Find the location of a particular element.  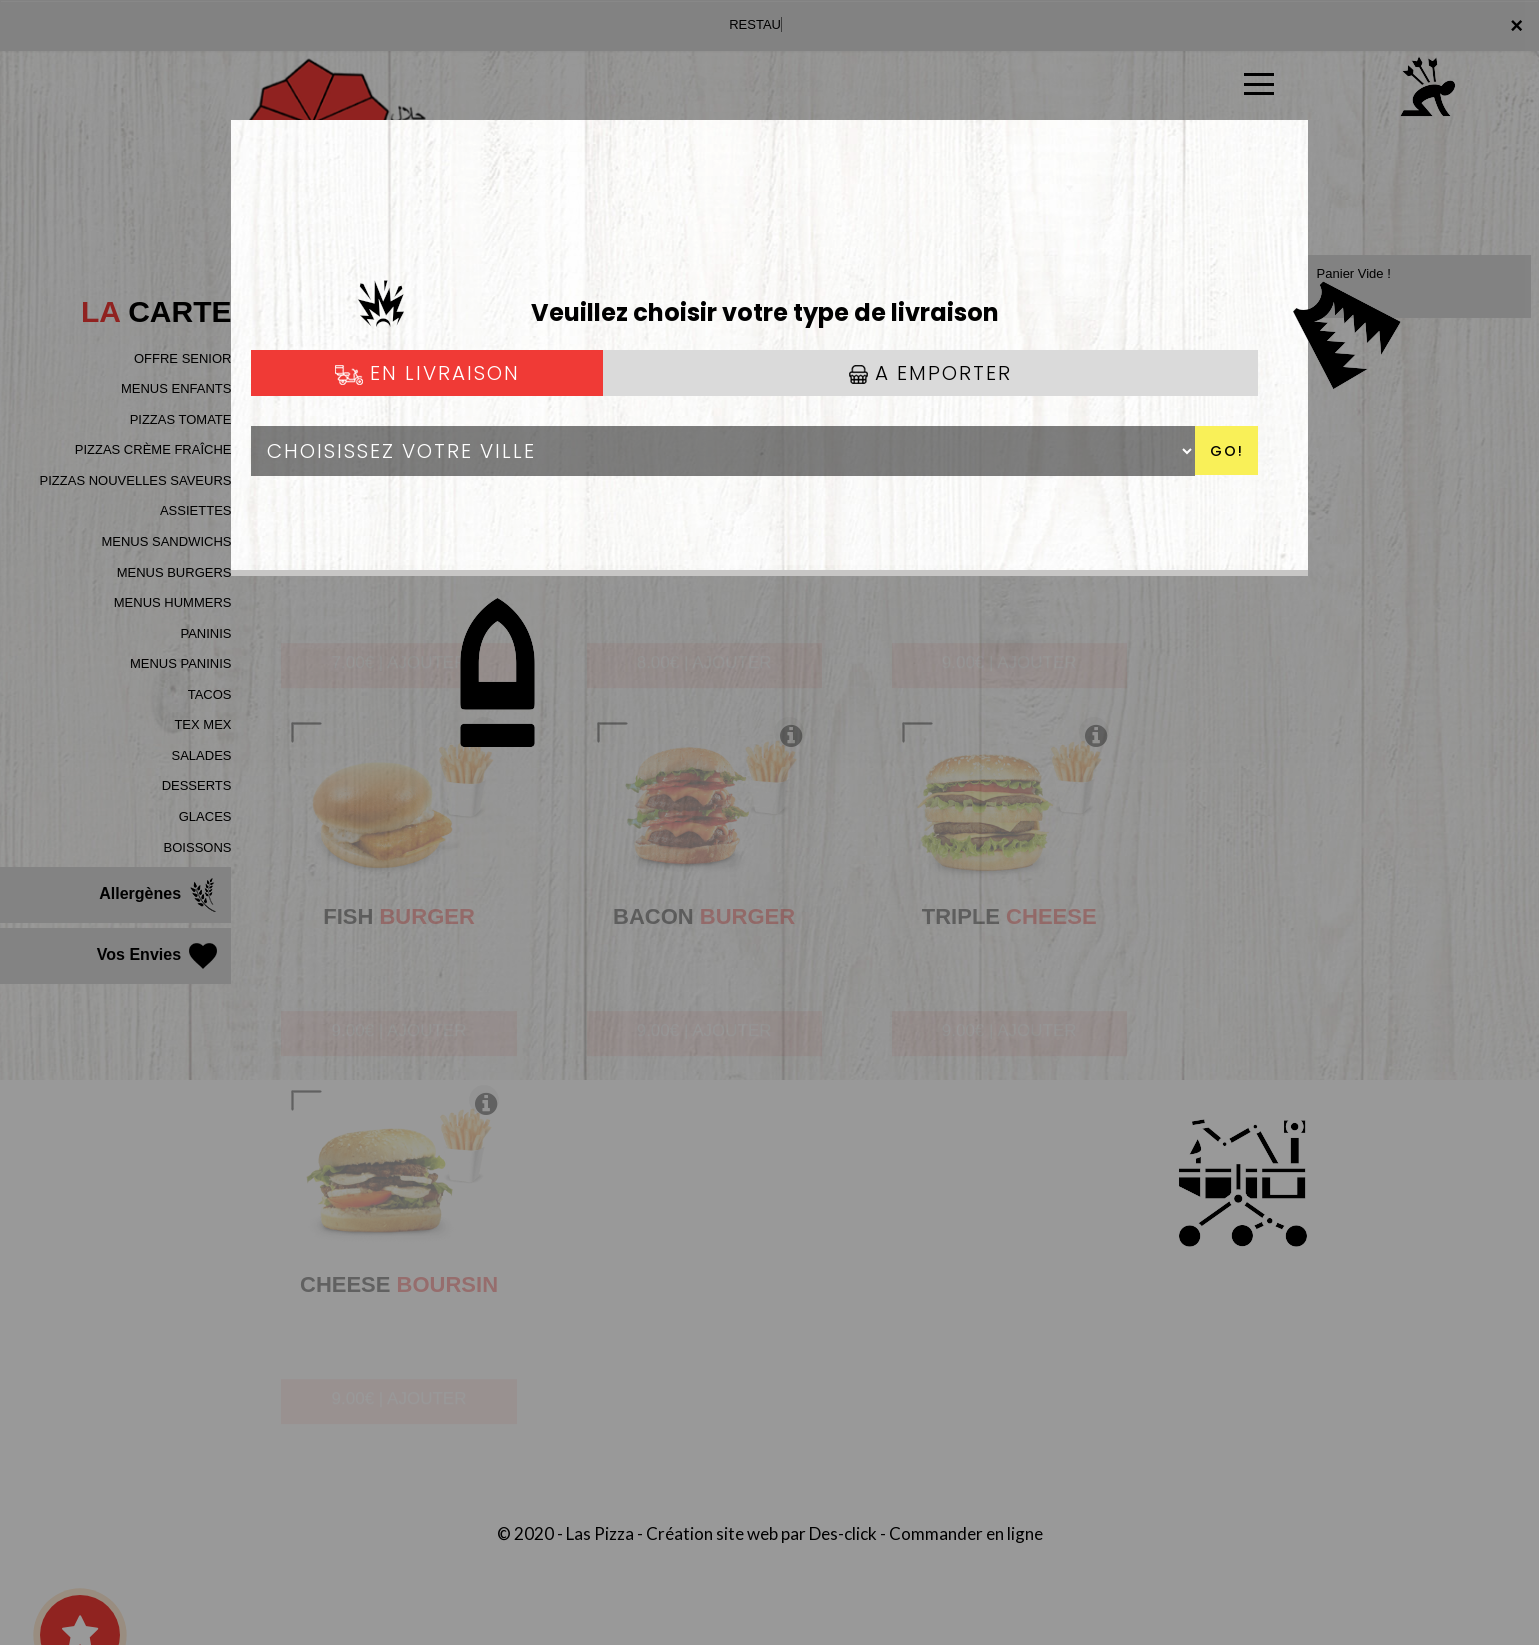

view mars rover mission details is located at coordinates (1243, 1183).